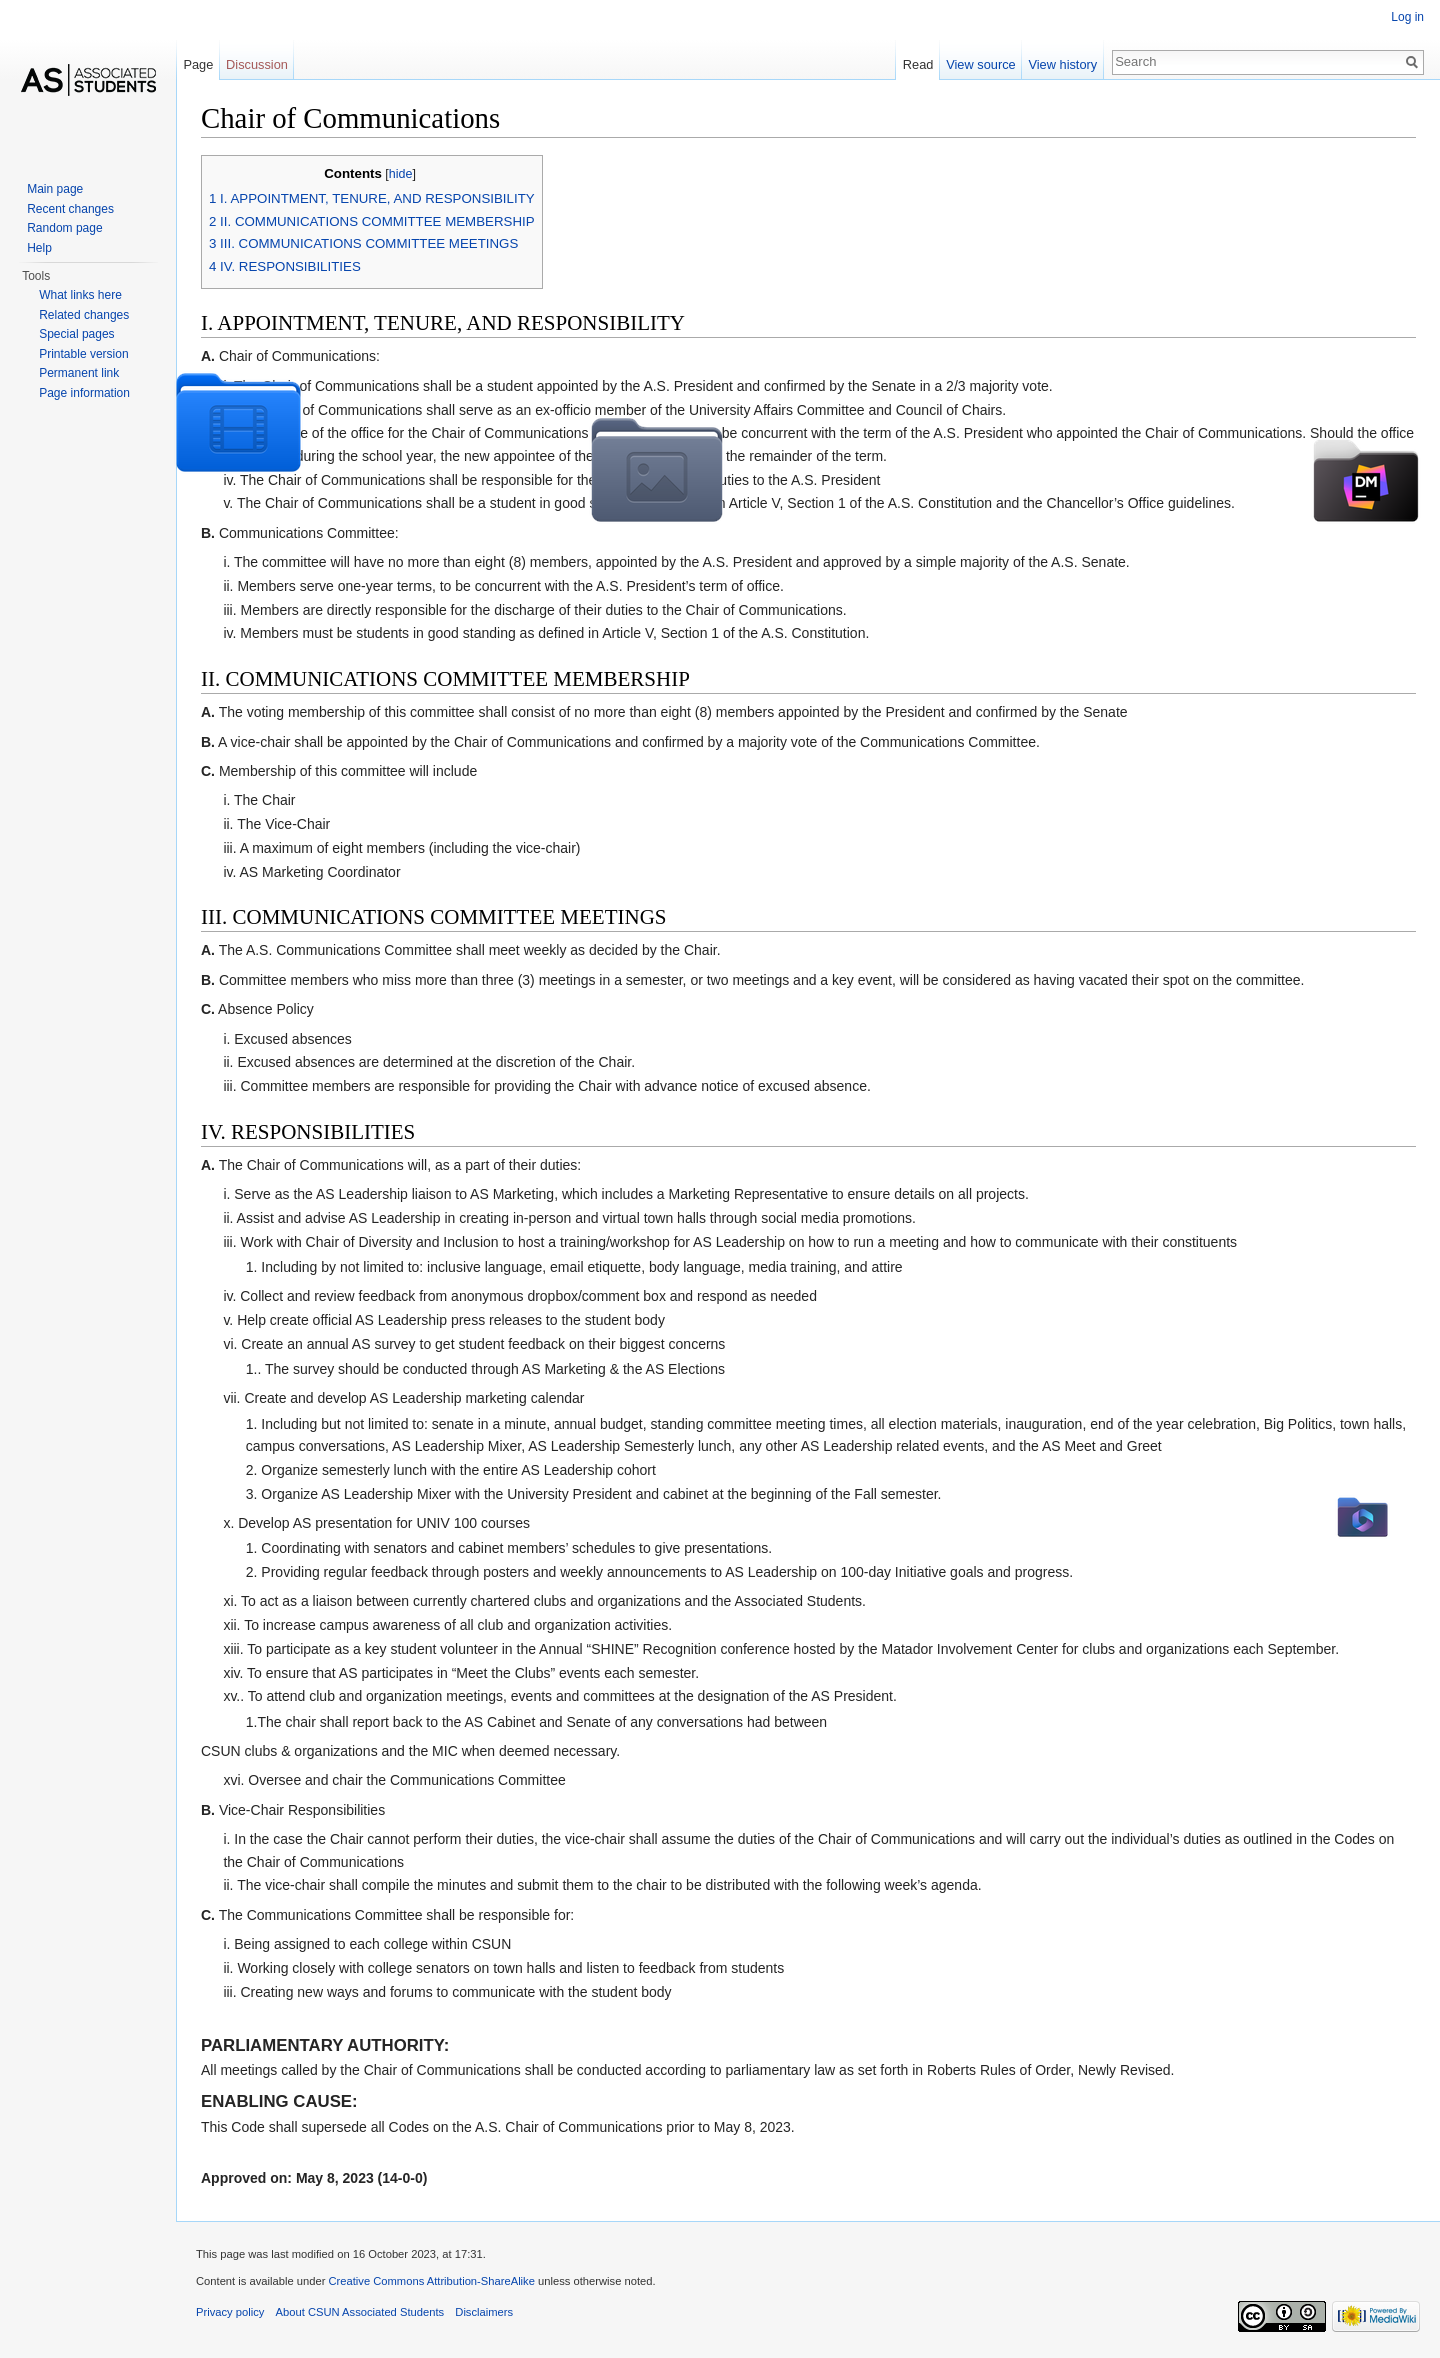  What do you see at coordinates (1362, 1518) in the screenshot?
I see `open microsoft 365 files folder` at bounding box center [1362, 1518].